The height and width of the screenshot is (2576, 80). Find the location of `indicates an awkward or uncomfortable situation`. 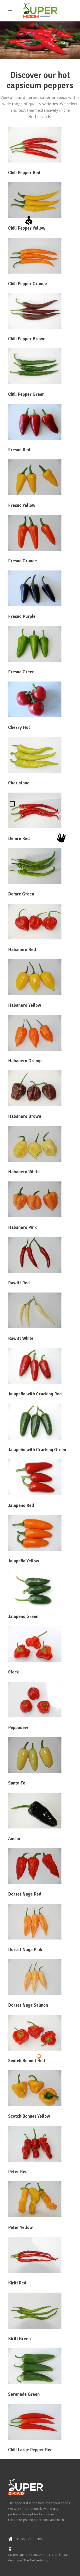

indicates an awkward or uncomfortable situation is located at coordinates (39, 2056).